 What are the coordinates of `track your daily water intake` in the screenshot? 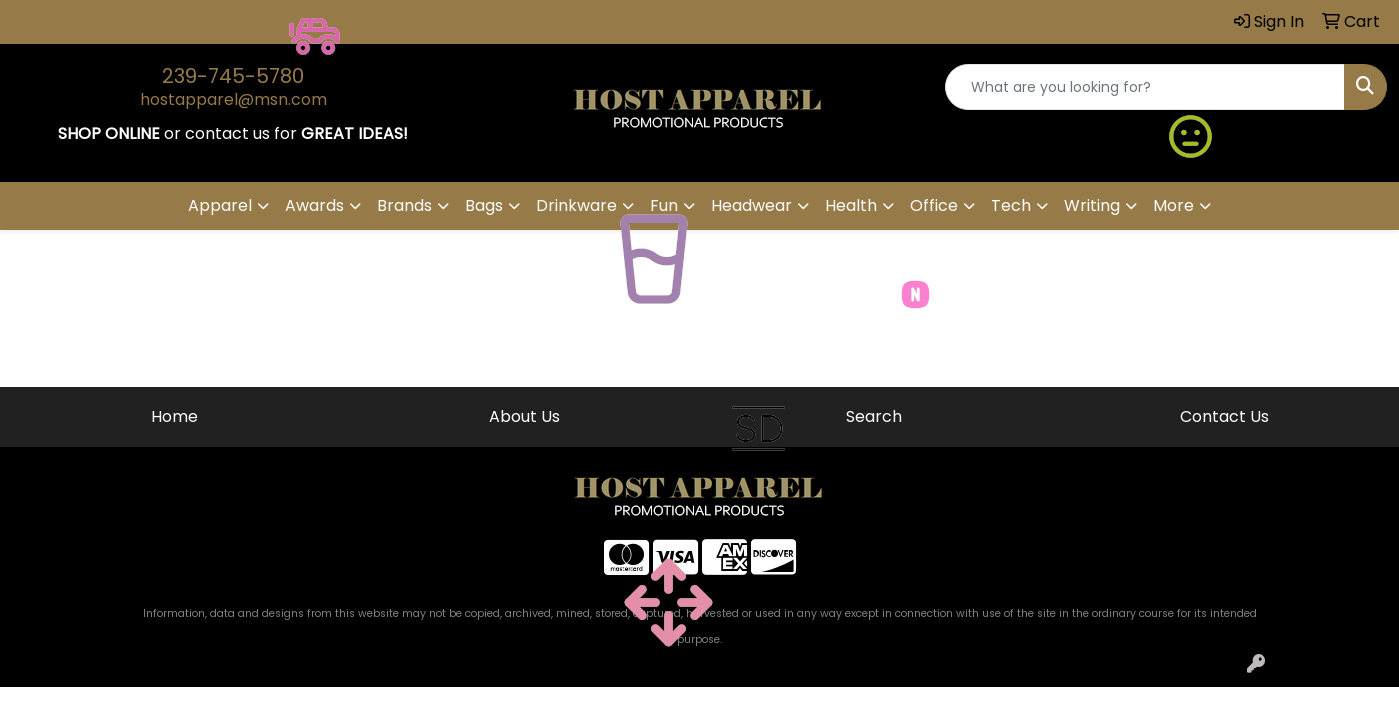 It's located at (654, 257).